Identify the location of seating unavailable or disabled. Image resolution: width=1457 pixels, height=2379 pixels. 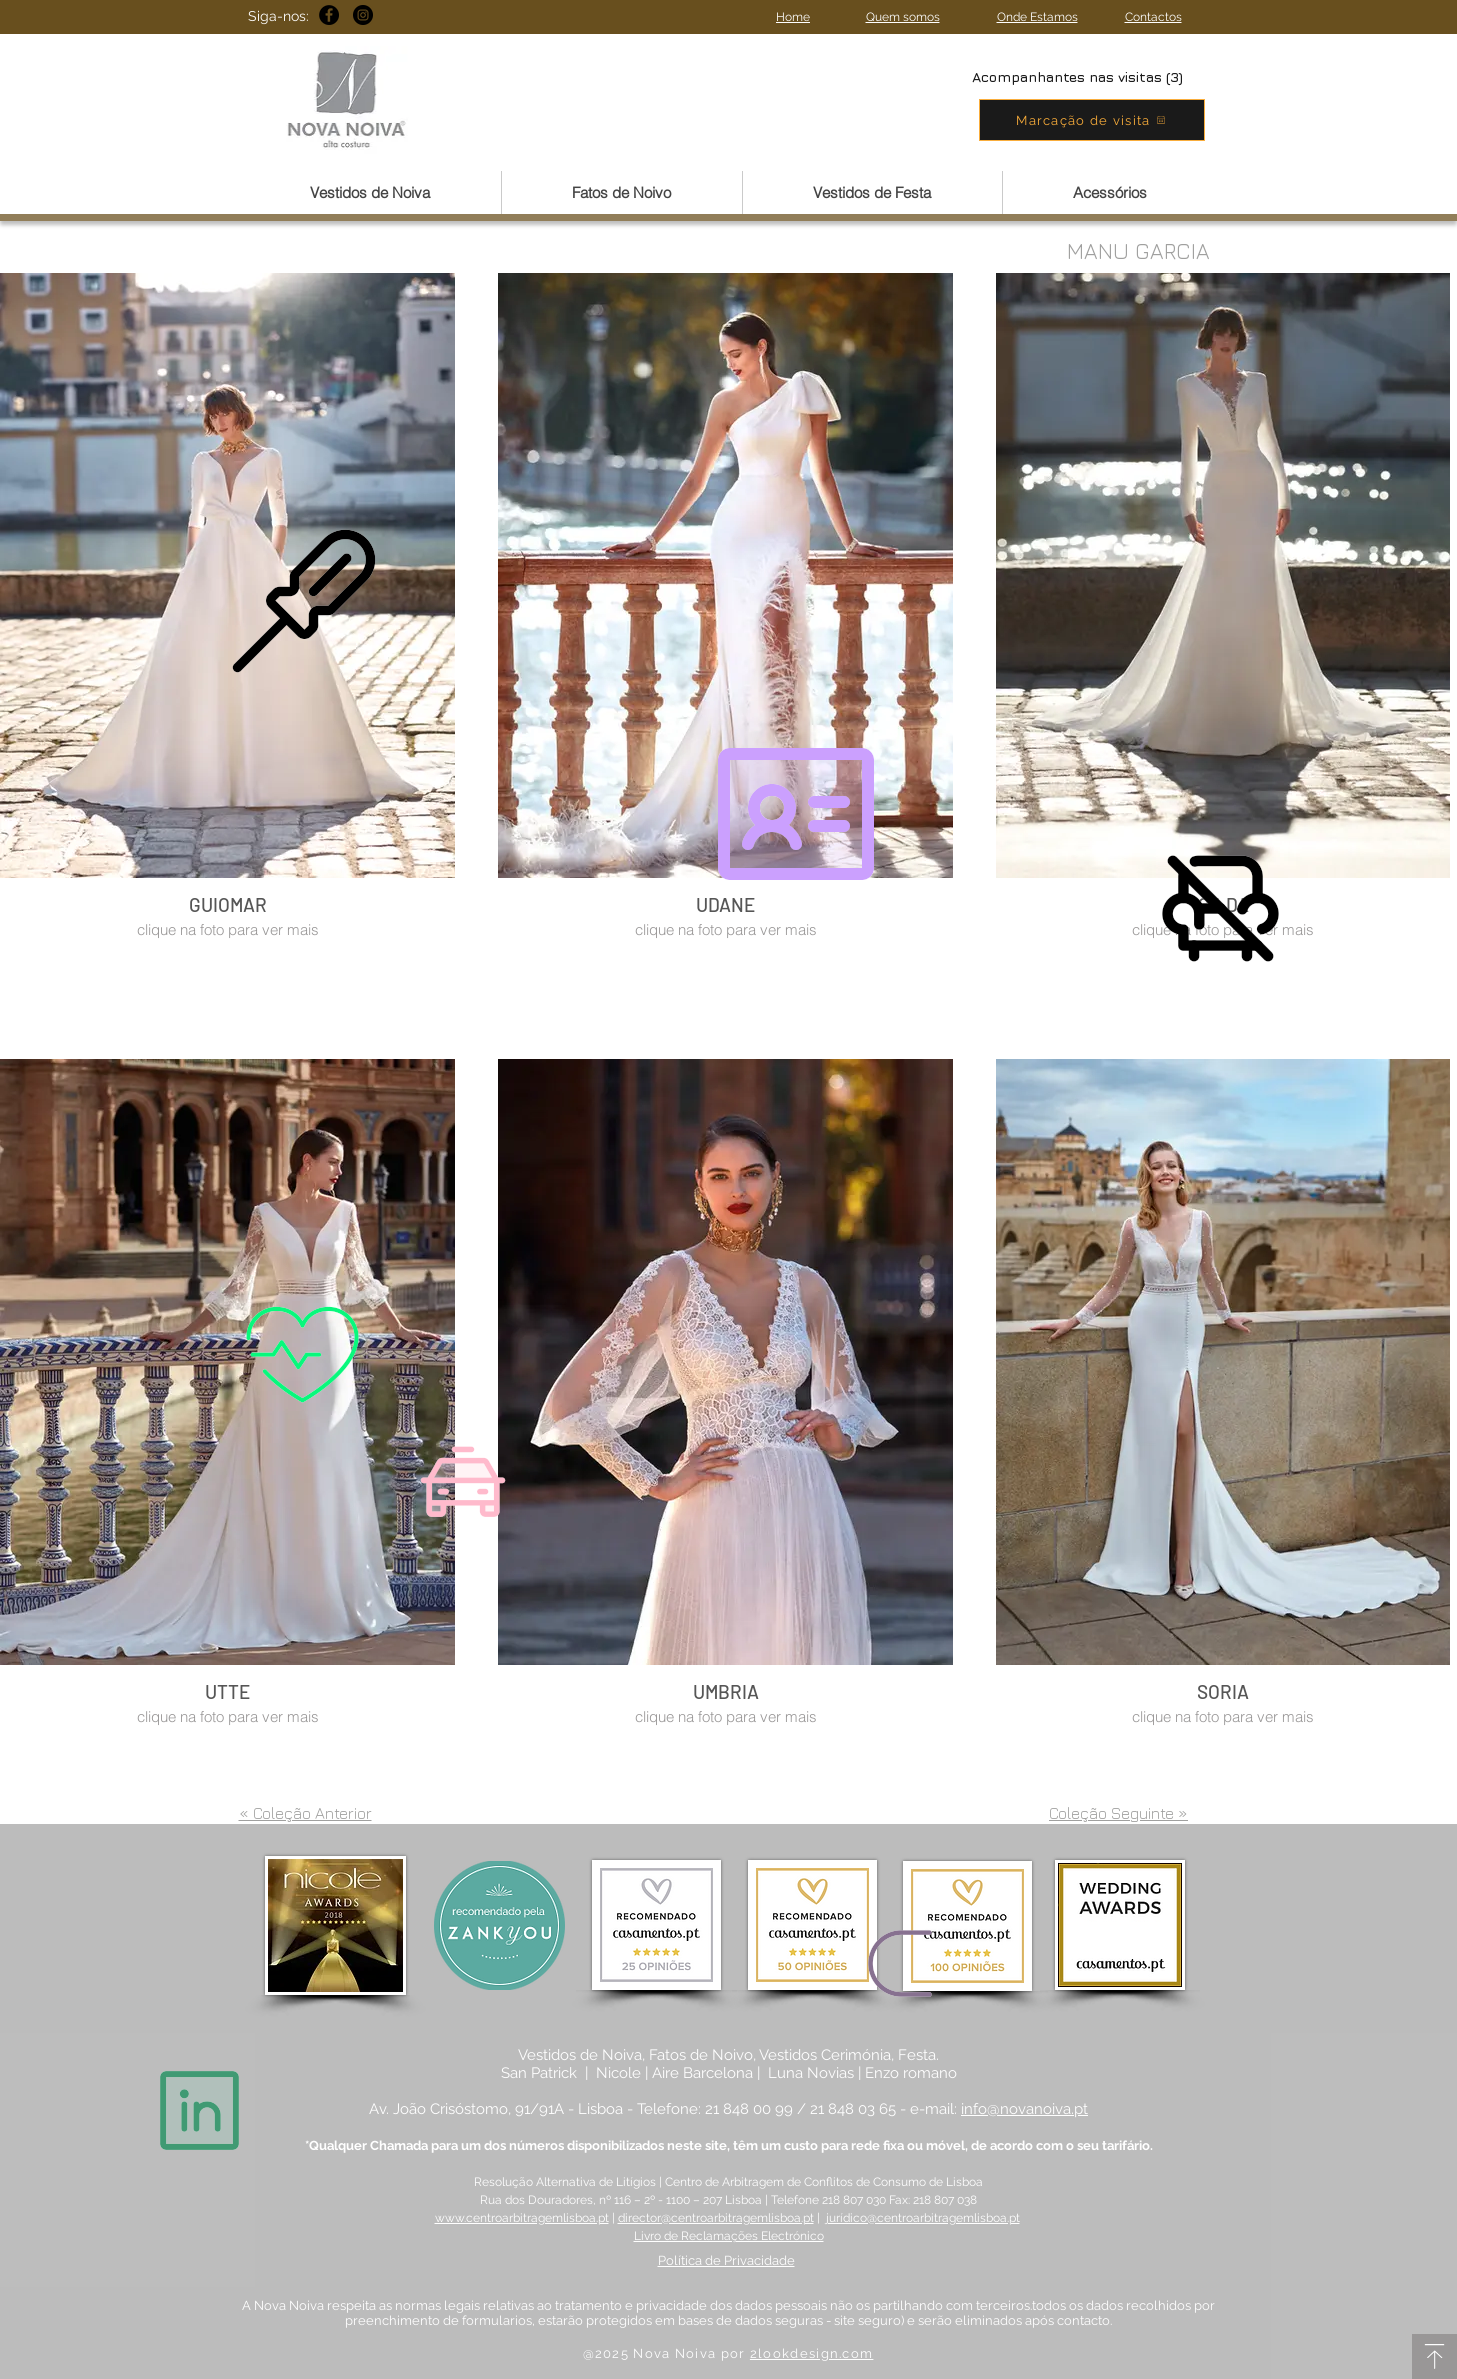
(1220, 908).